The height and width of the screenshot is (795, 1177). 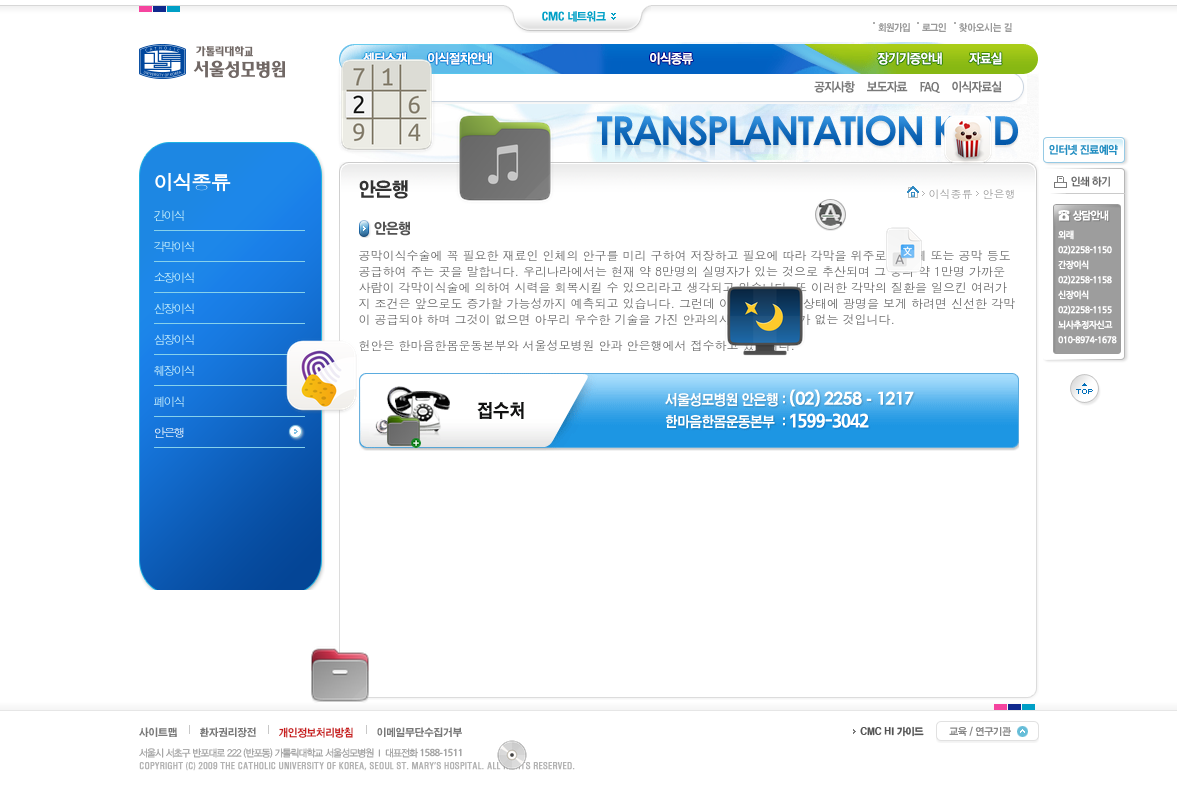 What do you see at coordinates (505, 158) in the screenshot?
I see `open your music folder` at bounding box center [505, 158].